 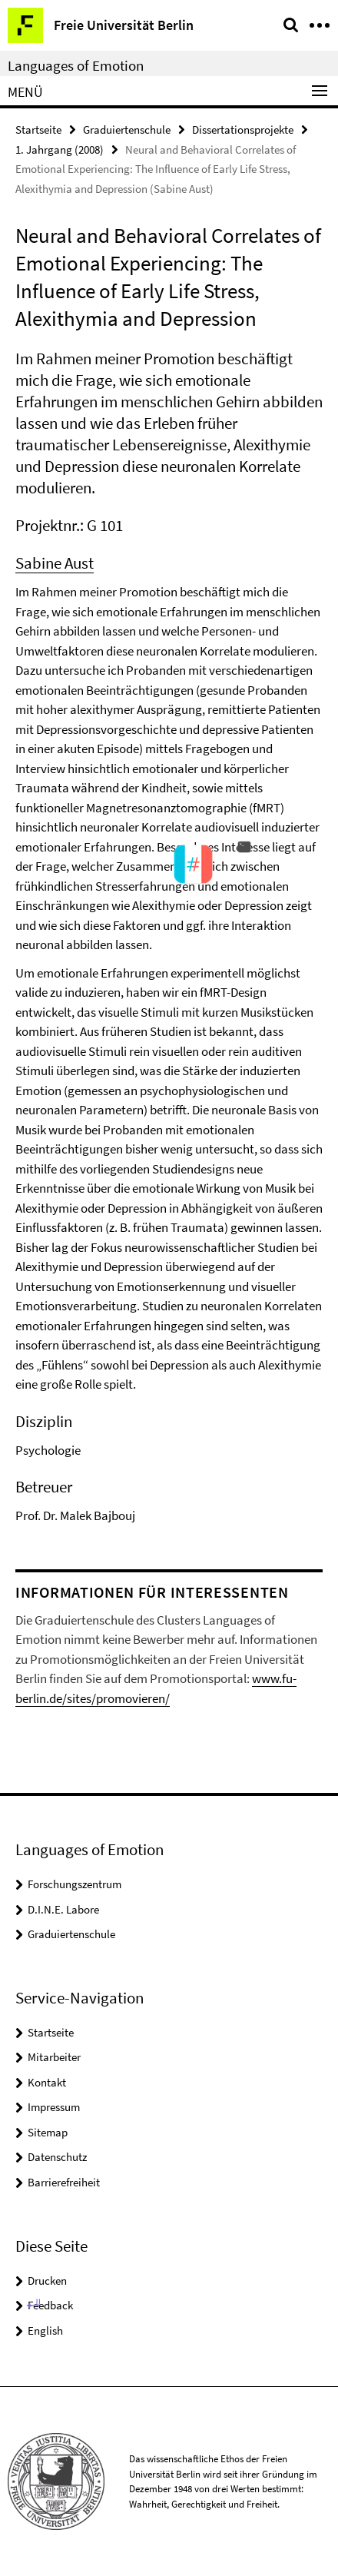 What do you see at coordinates (193, 864) in the screenshot?
I see `launch ryujinx nintendo switch emulator` at bounding box center [193, 864].